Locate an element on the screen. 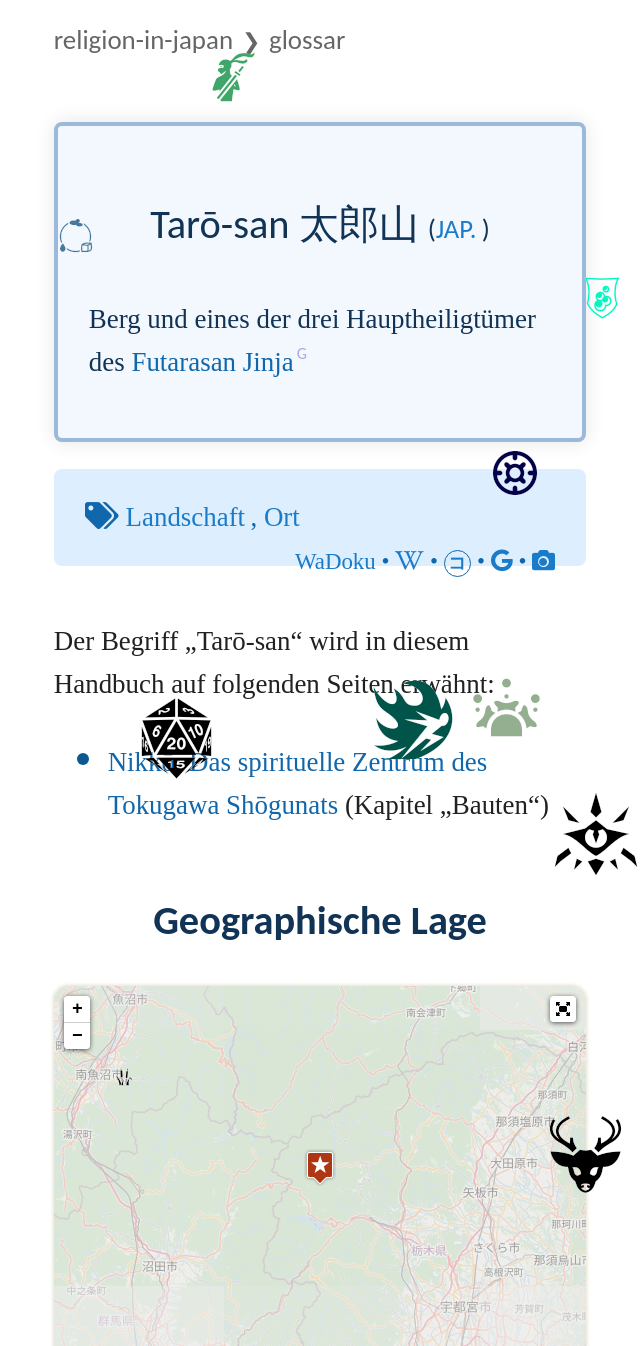  select ninja character class is located at coordinates (233, 76).